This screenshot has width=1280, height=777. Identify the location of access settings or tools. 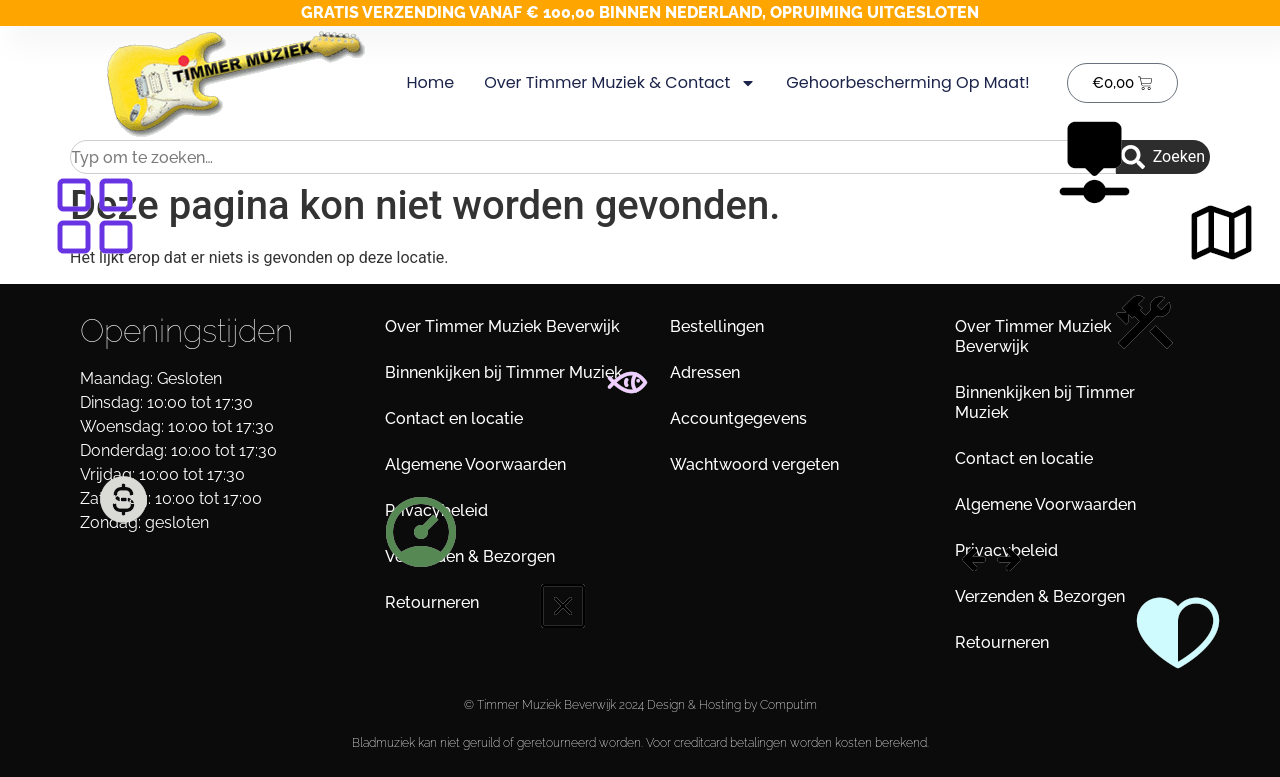
(1144, 322).